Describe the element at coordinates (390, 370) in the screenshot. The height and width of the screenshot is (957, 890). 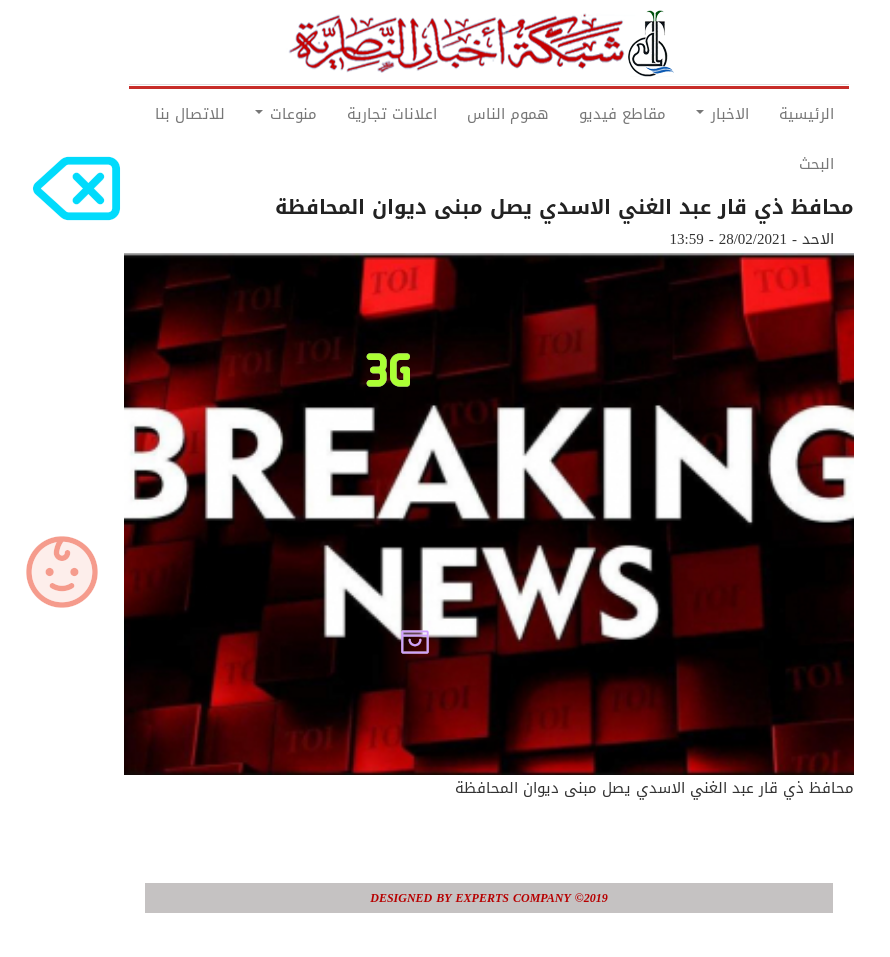
I see `indicates 3G mobile network connection` at that location.